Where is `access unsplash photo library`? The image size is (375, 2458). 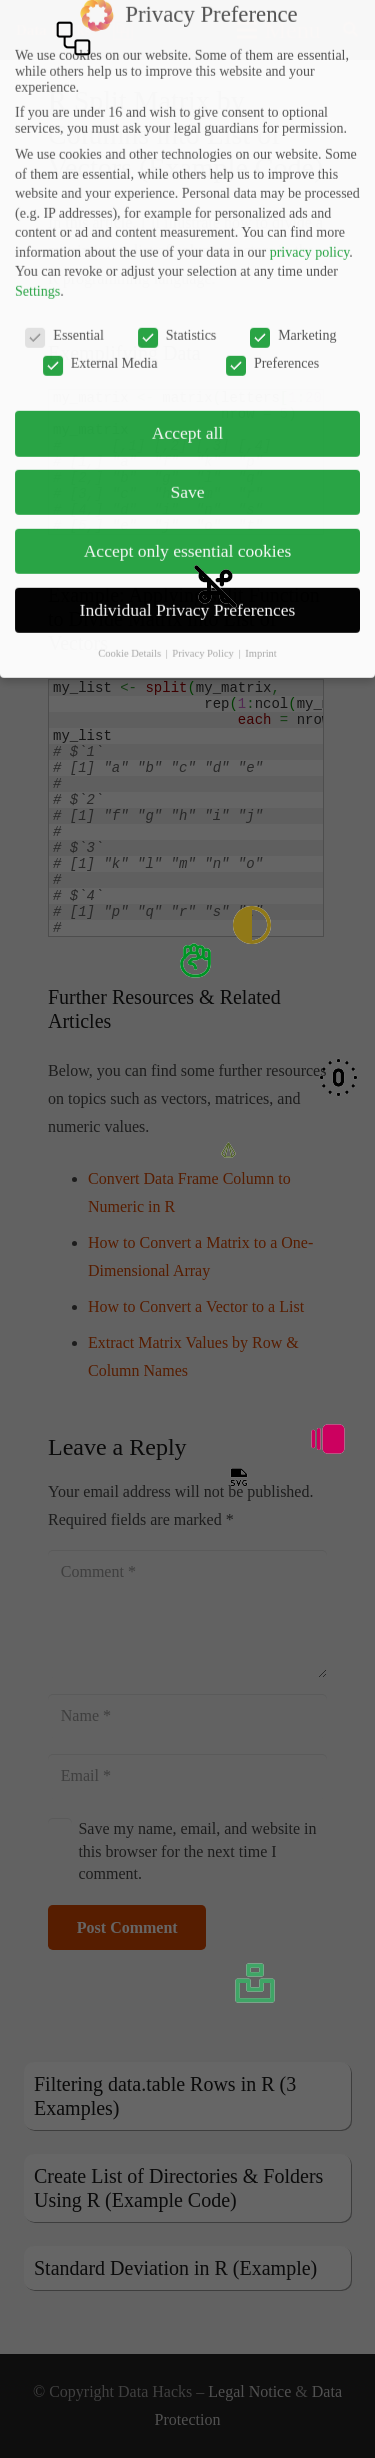
access unsplash photo library is located at coordinates (255, 1983).